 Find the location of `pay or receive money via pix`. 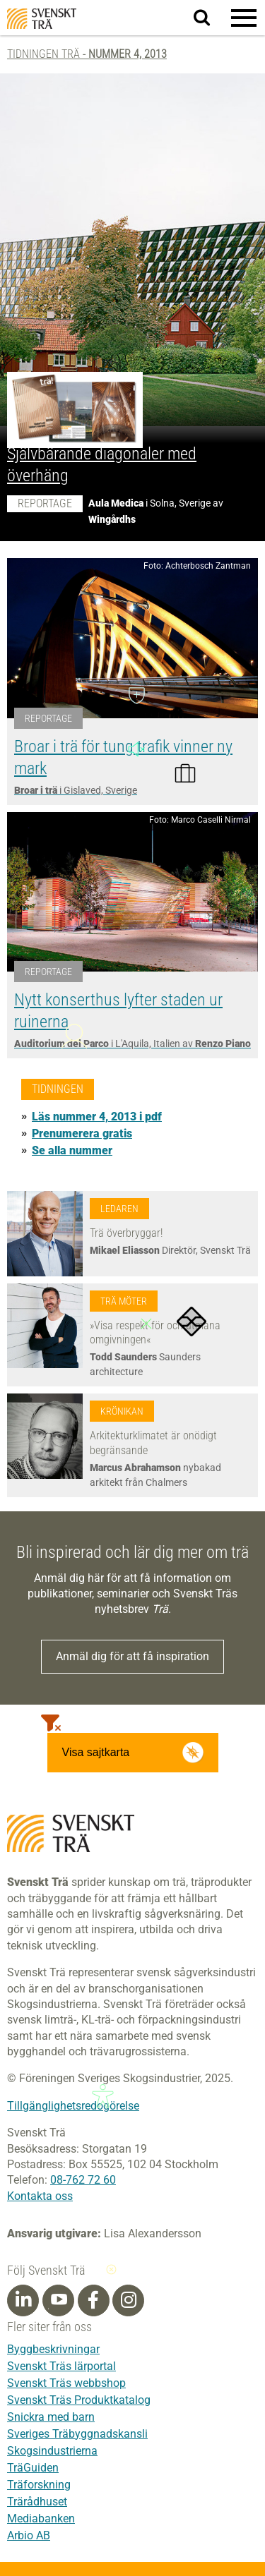

pay or receive money via pix is located at coordinates (192, 1322).